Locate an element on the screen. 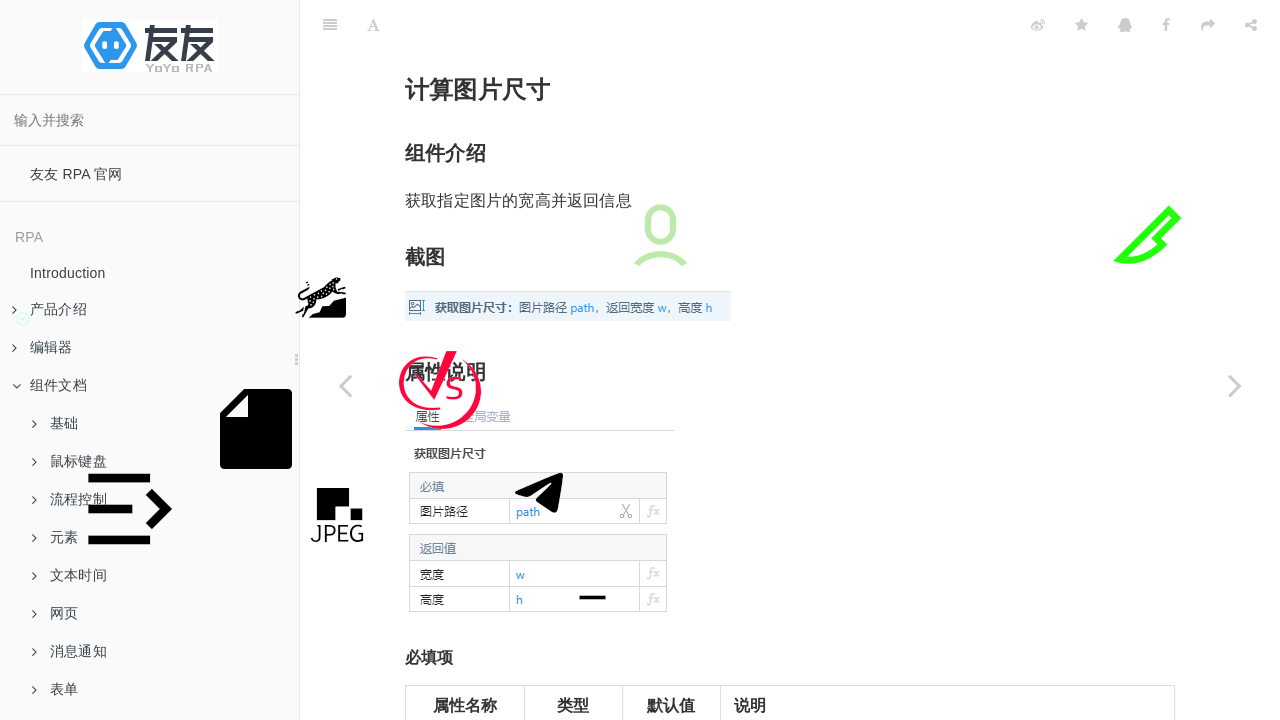 The width and height of the screenshot is (1280, 720). jpeg file format indicator is located at coordinates (337, 515).